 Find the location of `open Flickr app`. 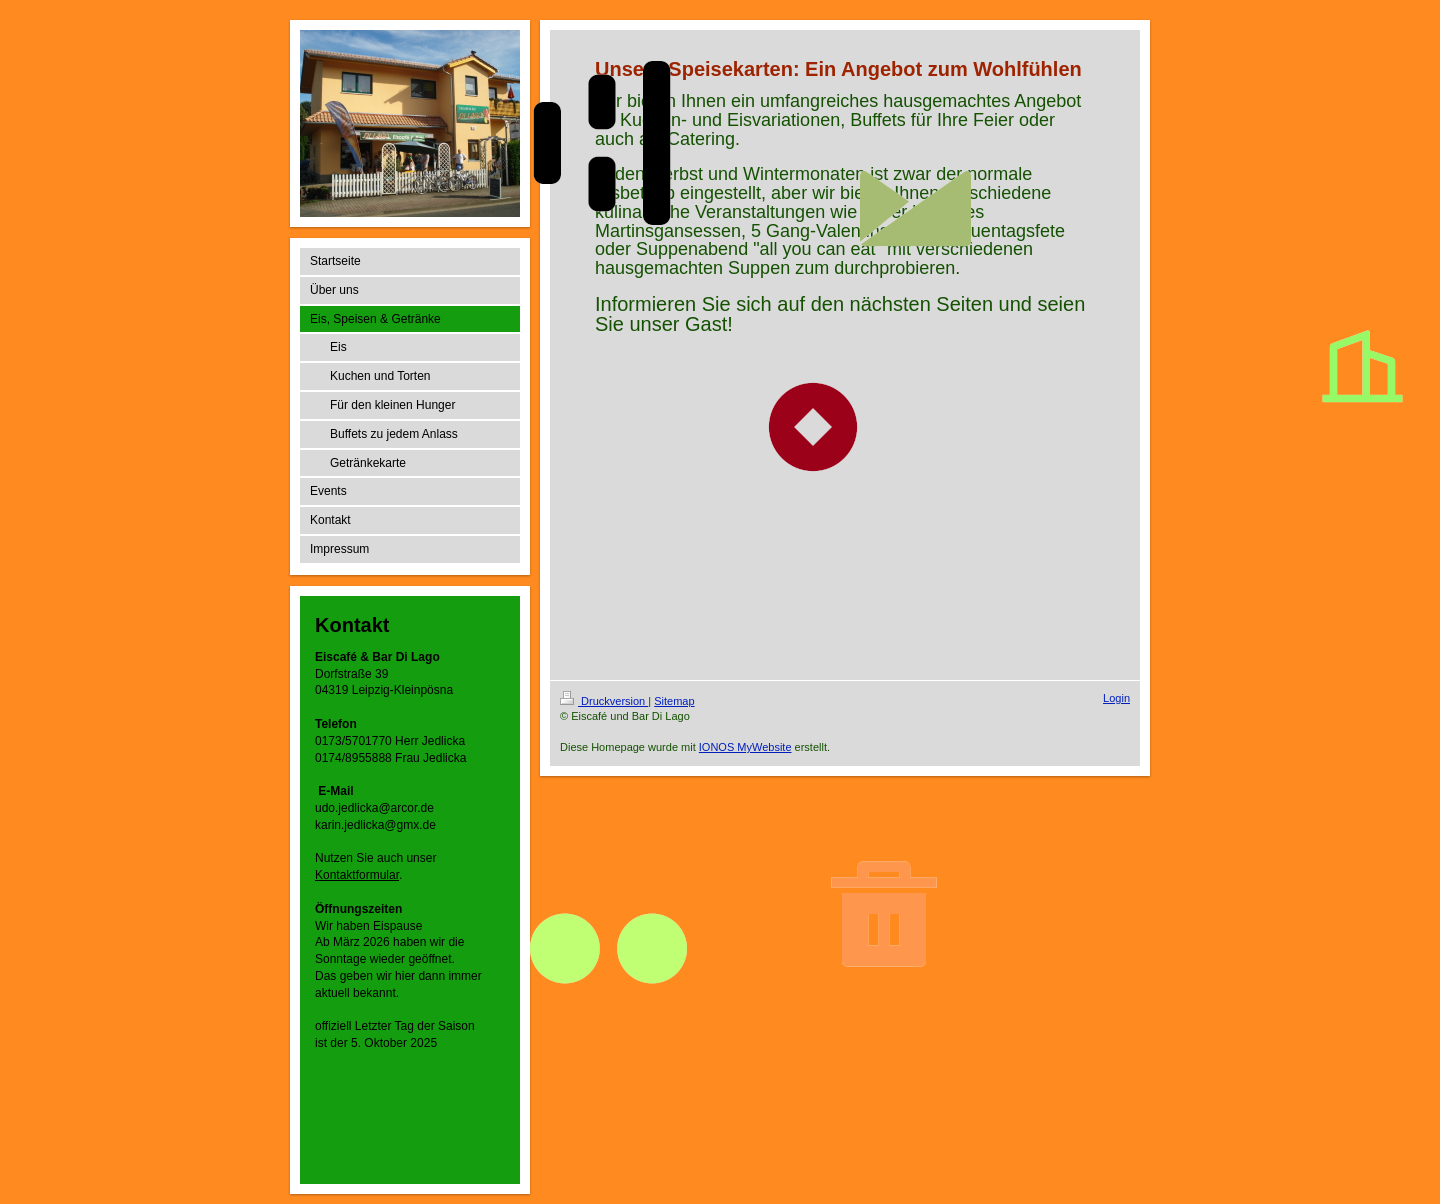

open Flickr app is located at coordinates (608, 948).